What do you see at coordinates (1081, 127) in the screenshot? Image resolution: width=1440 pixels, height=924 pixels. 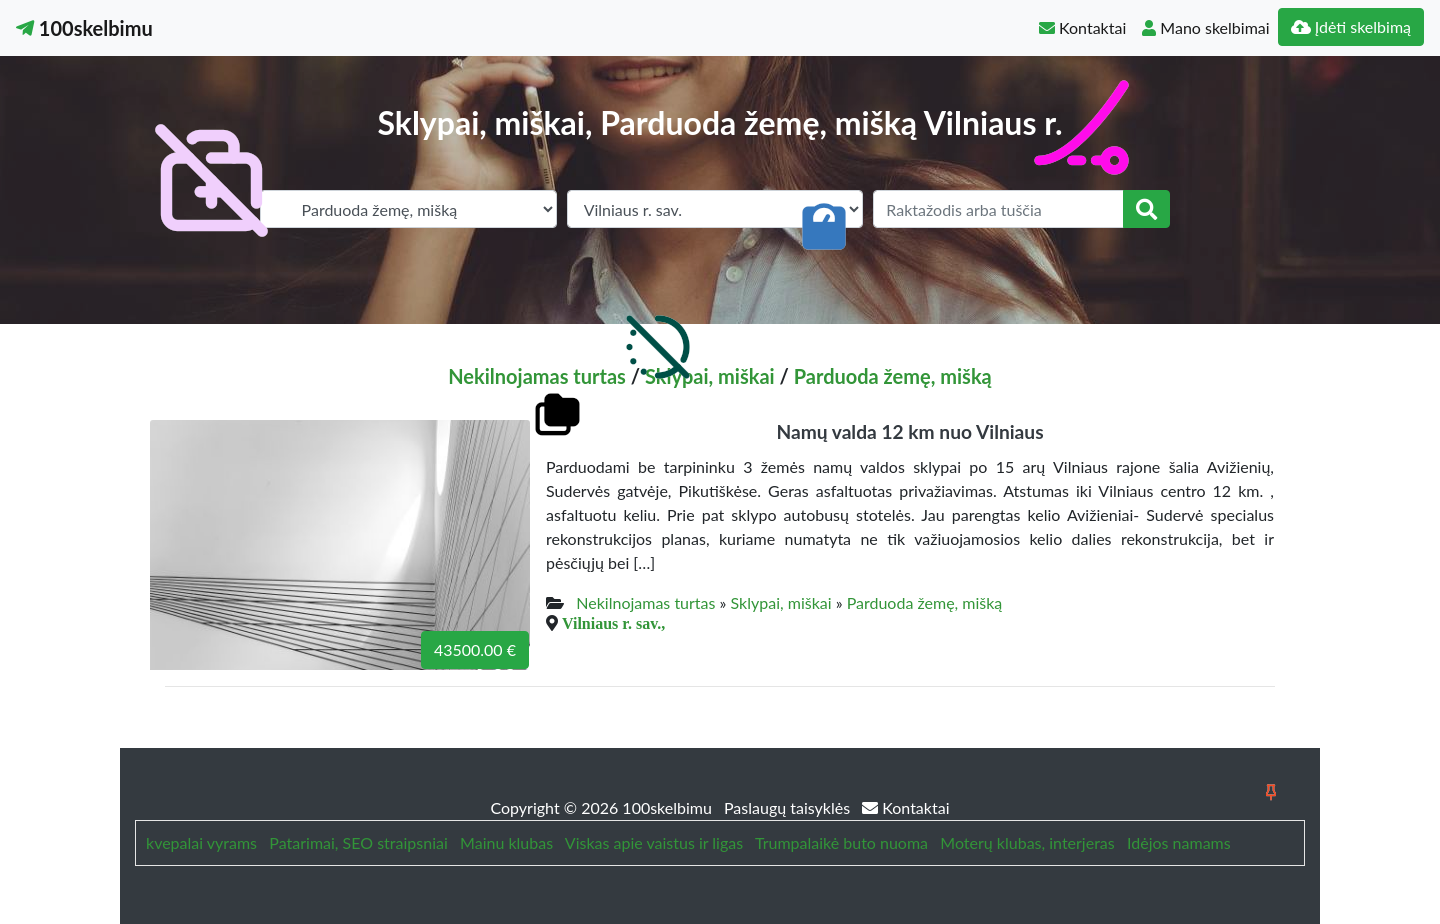 I see `adjust animation easing curve` at bounding box center [1081, 127].